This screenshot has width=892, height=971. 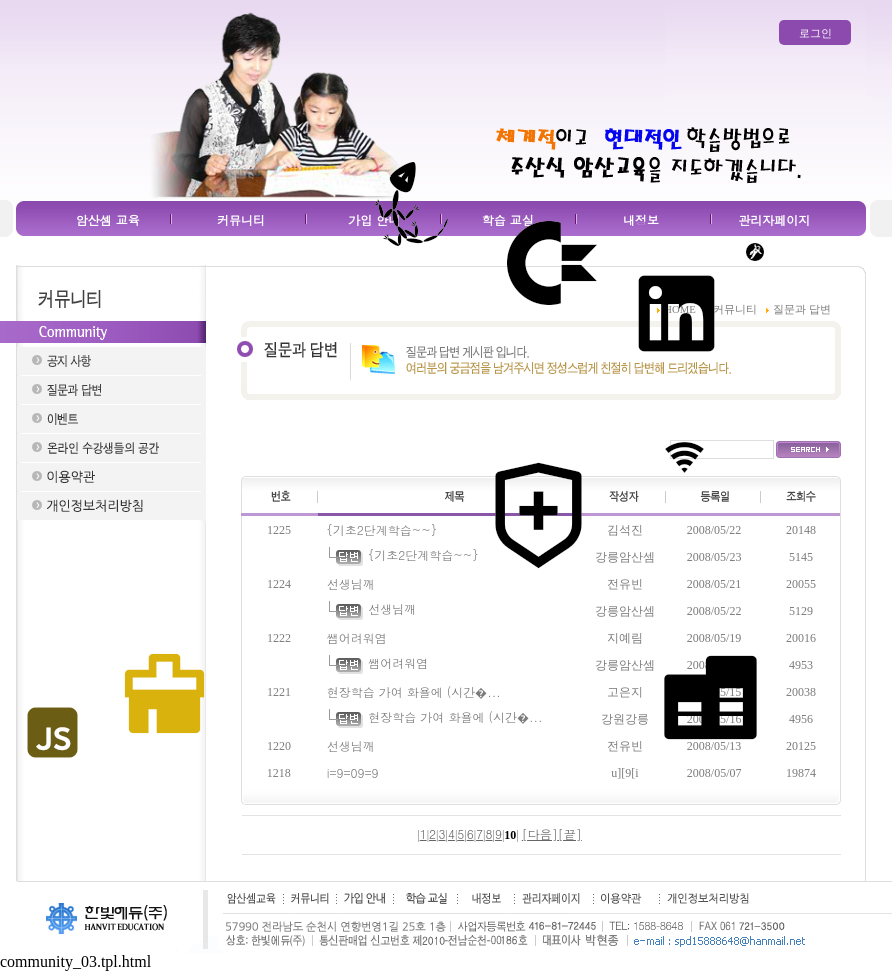 I want to click on access brush or painting tools, so click(x=164, y=693).